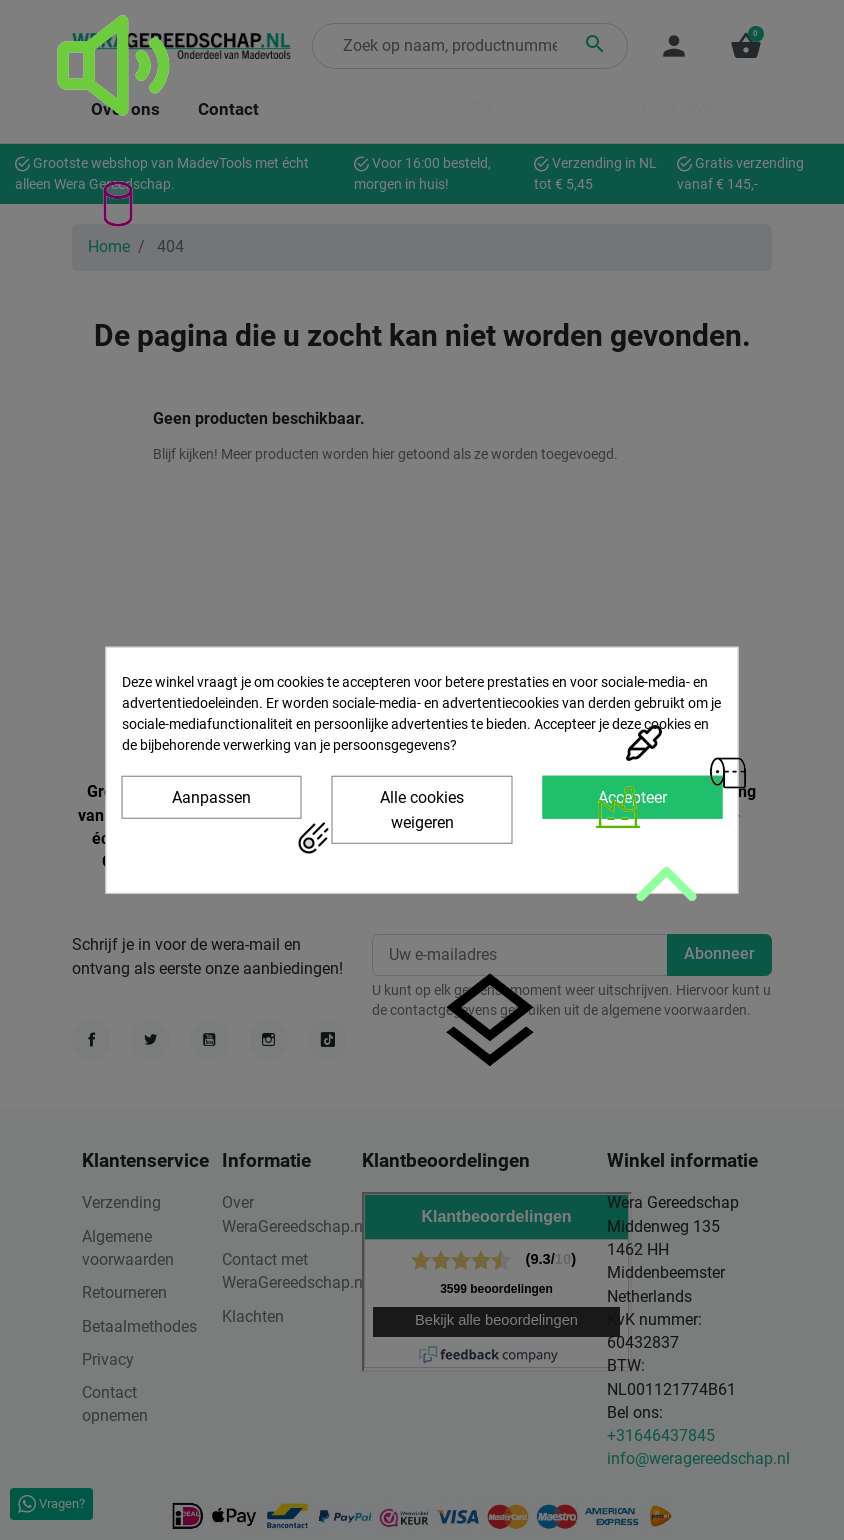 The width and height of the screenshot is (844, 1540). Describe the element at coordinates (313, 838) in the screenshot. I see `indicates a meteor or space-related feature` at that location.